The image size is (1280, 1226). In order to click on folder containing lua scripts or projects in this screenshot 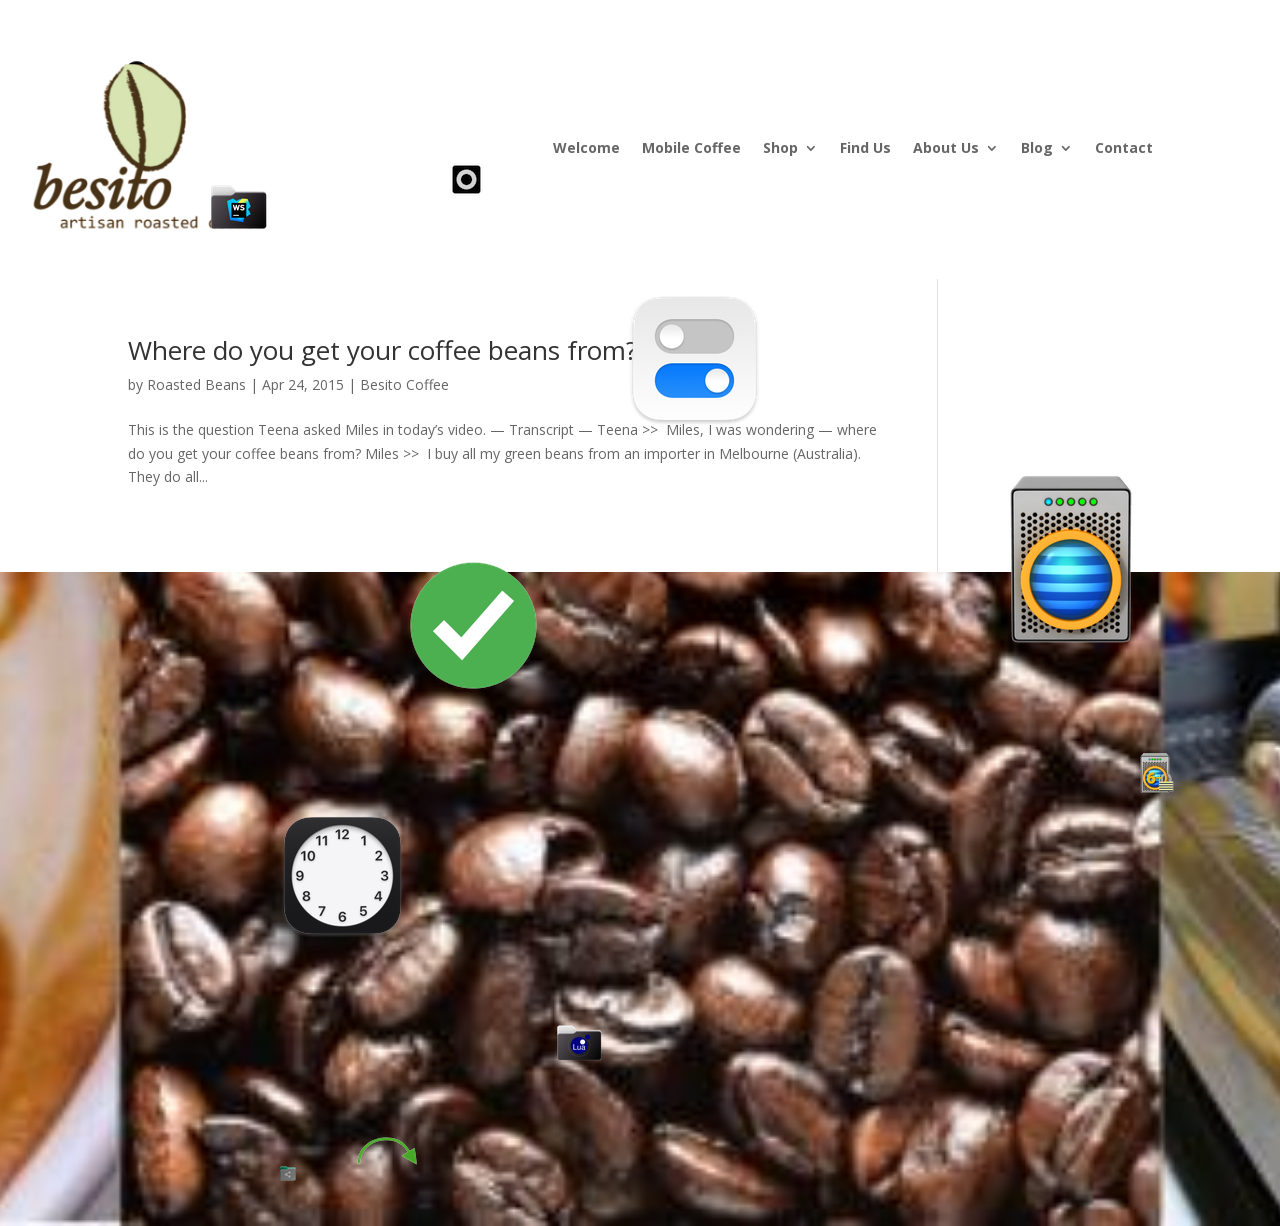, I will do `click(579, 1044)`.